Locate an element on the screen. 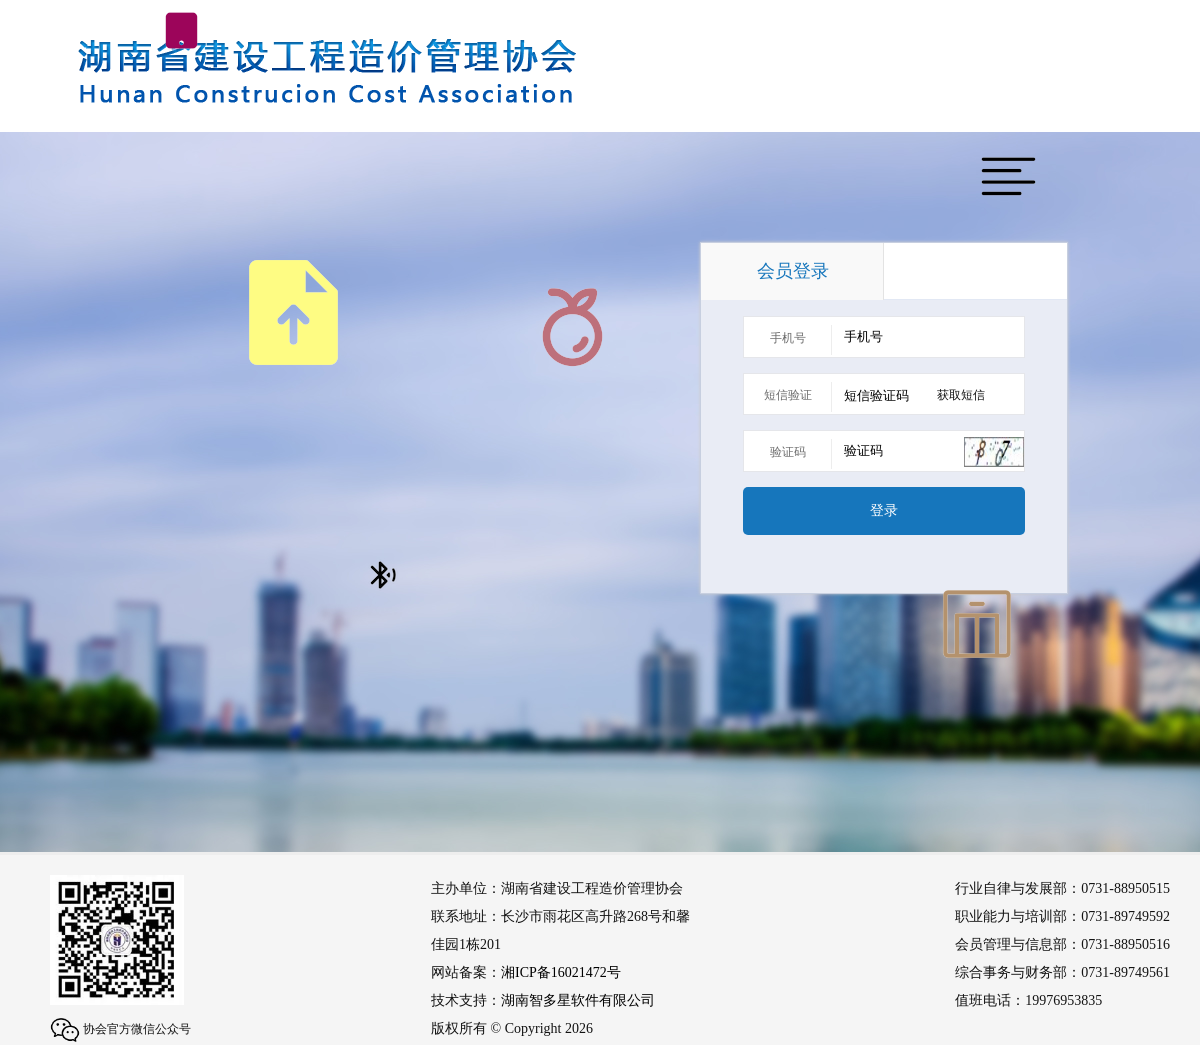 The image size is (1200, 1045). tablet device with home button is located at coordinates (181, 30).